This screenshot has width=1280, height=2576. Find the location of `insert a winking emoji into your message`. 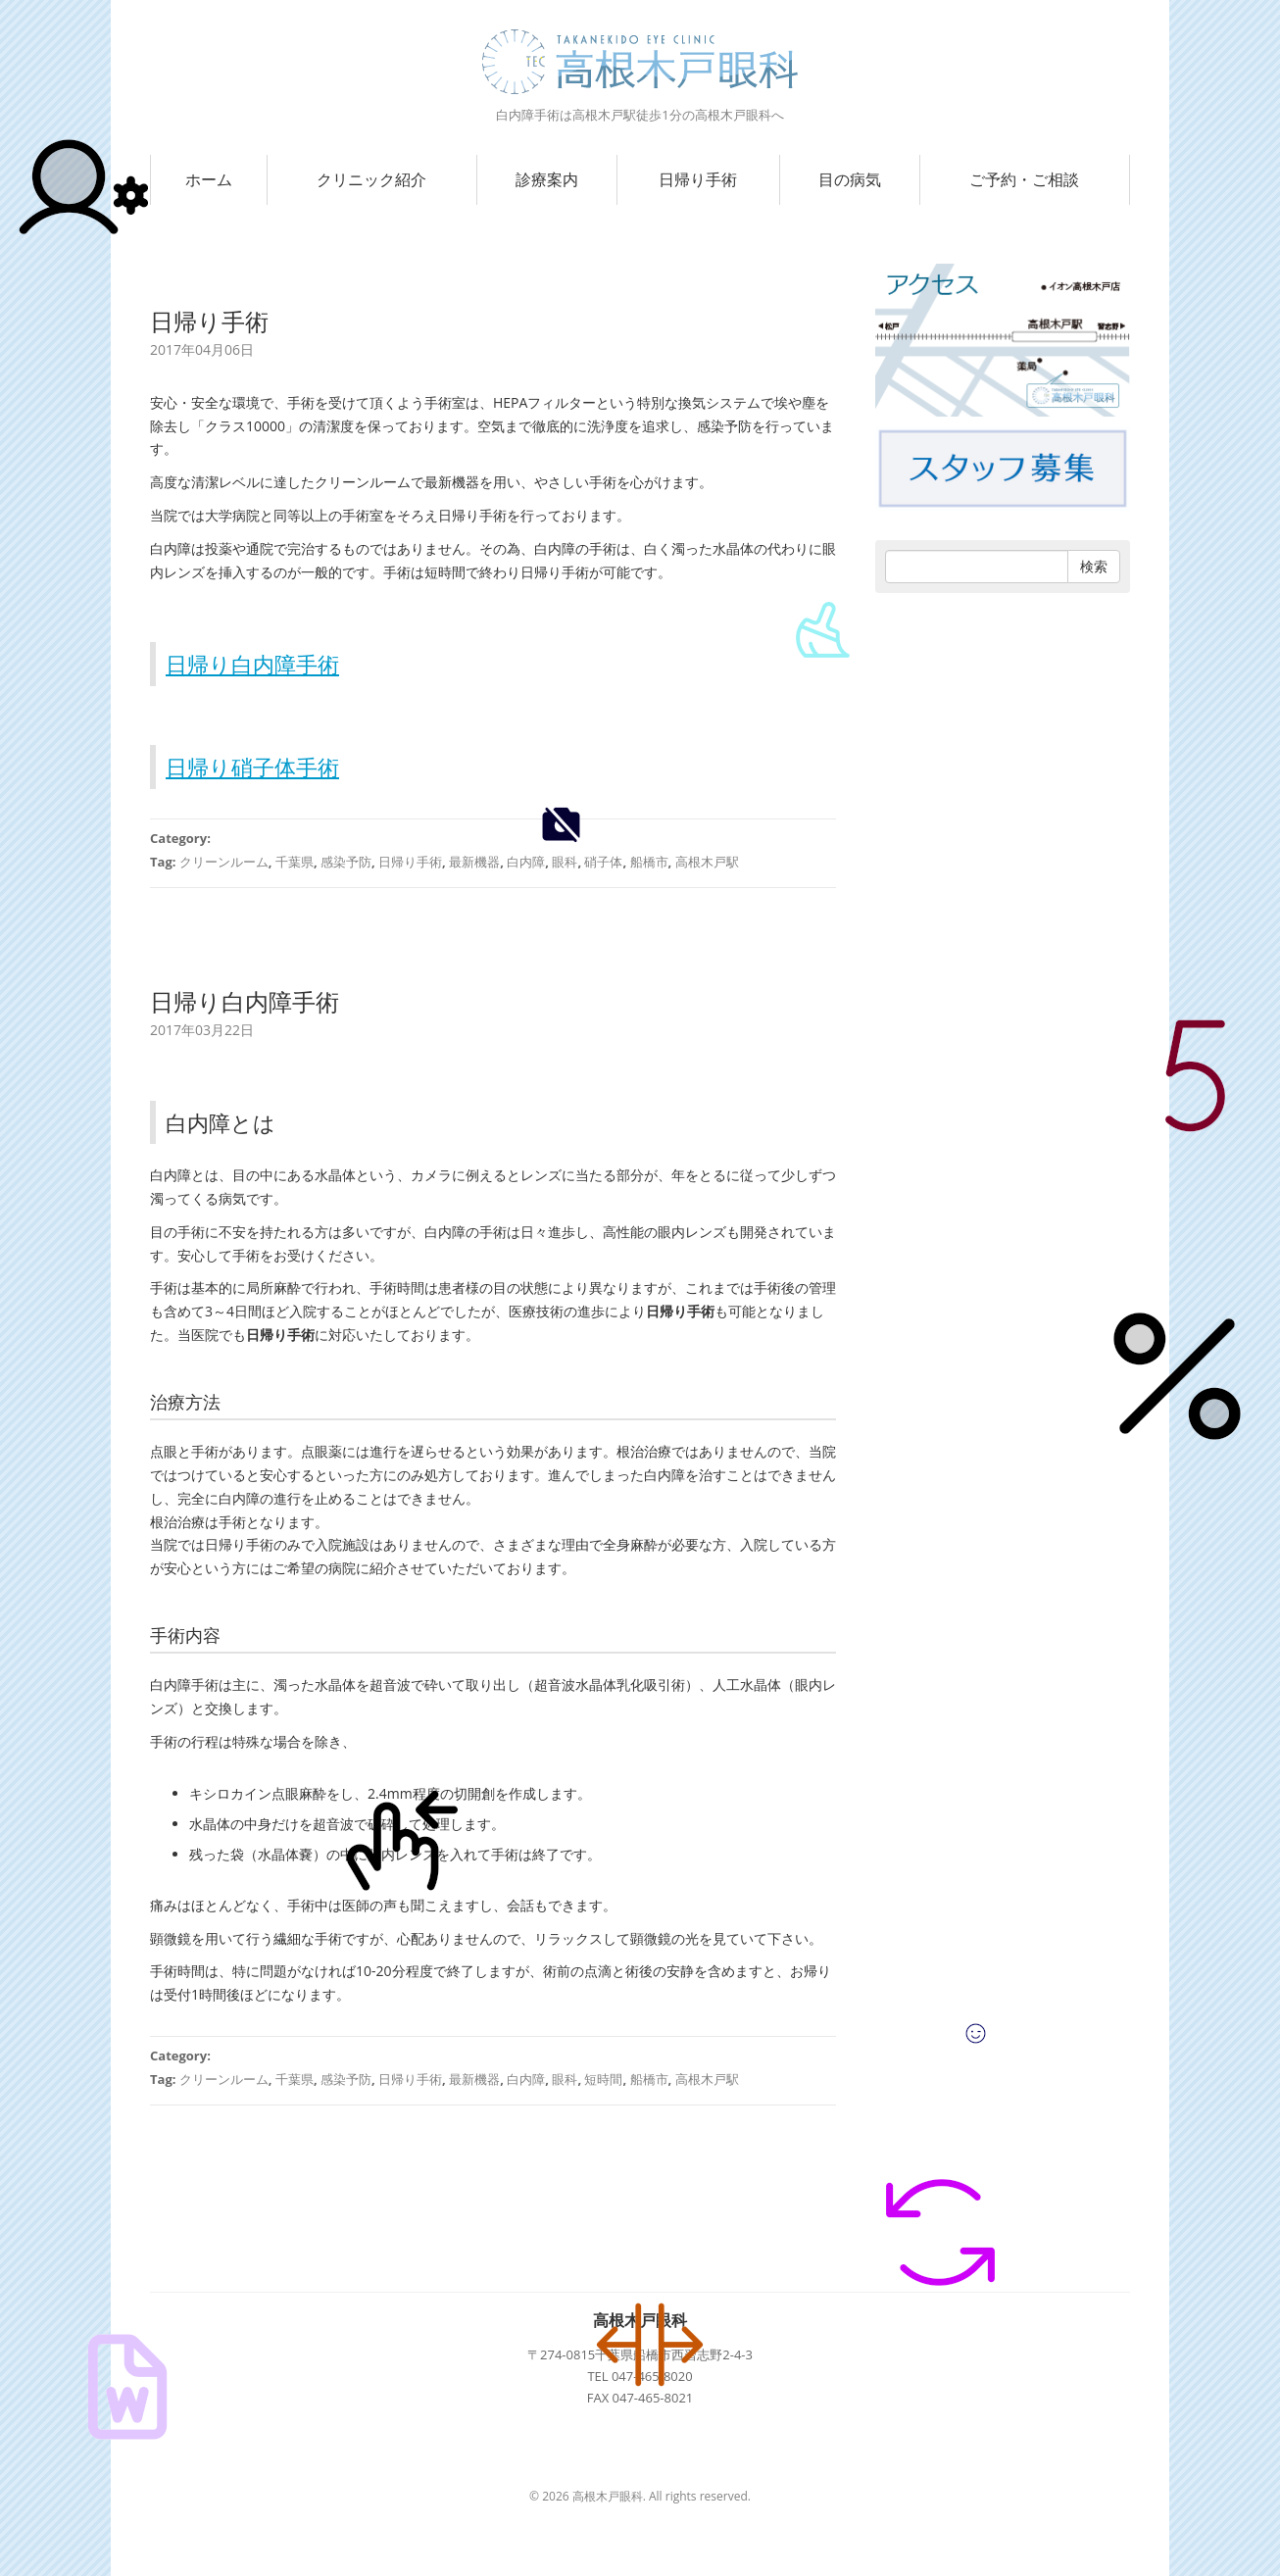

insert a winking emoji into your message is located at coordinates (975, 2033).